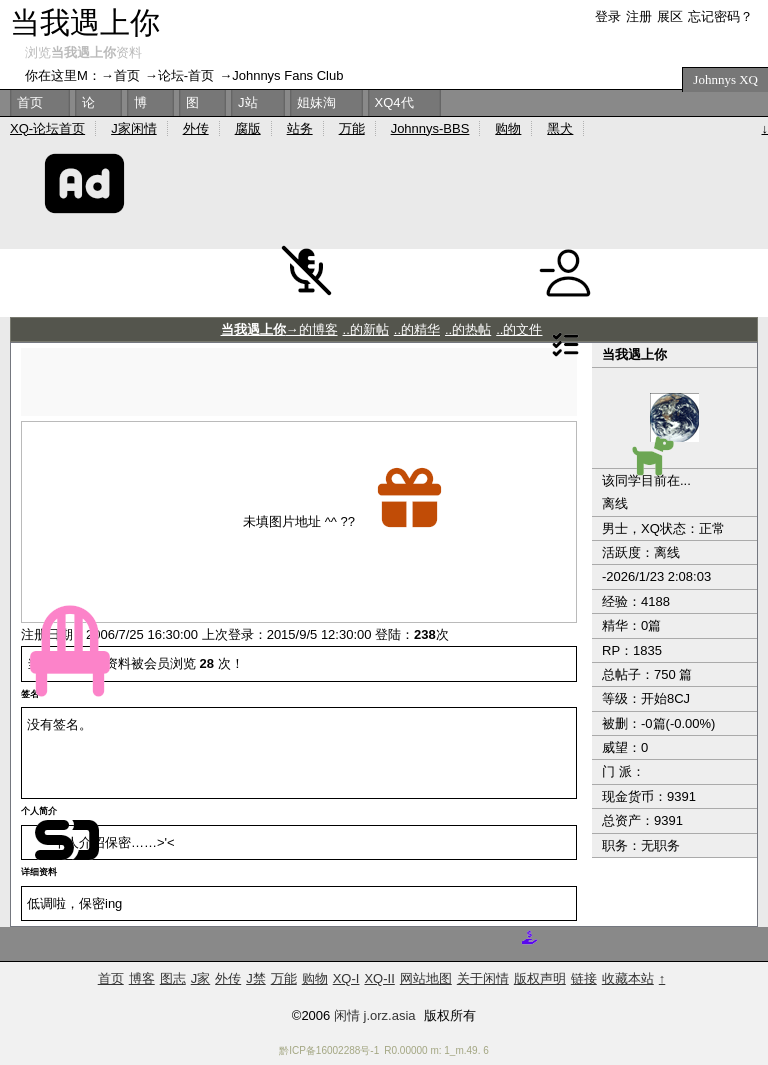  Describe the element at coordinates (67, 840) in the screenshot. I see `speaker deck logo` at that location.